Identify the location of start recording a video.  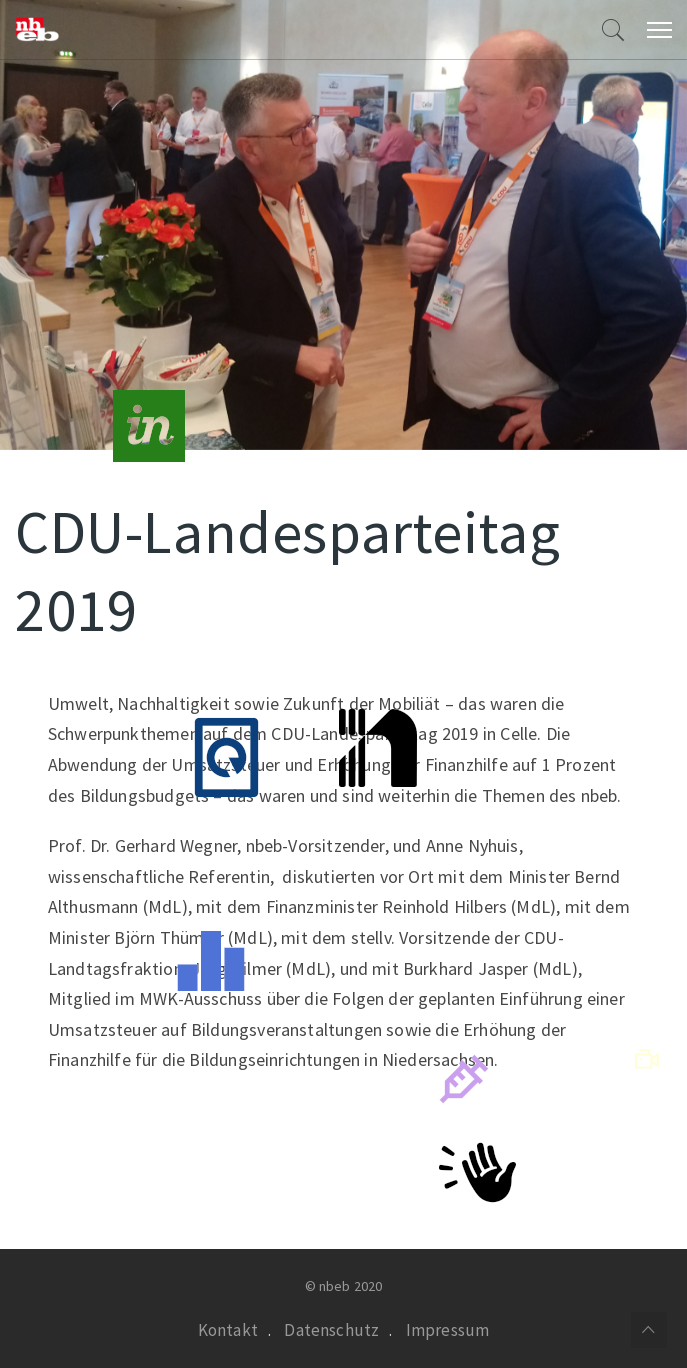
(647, 1060).